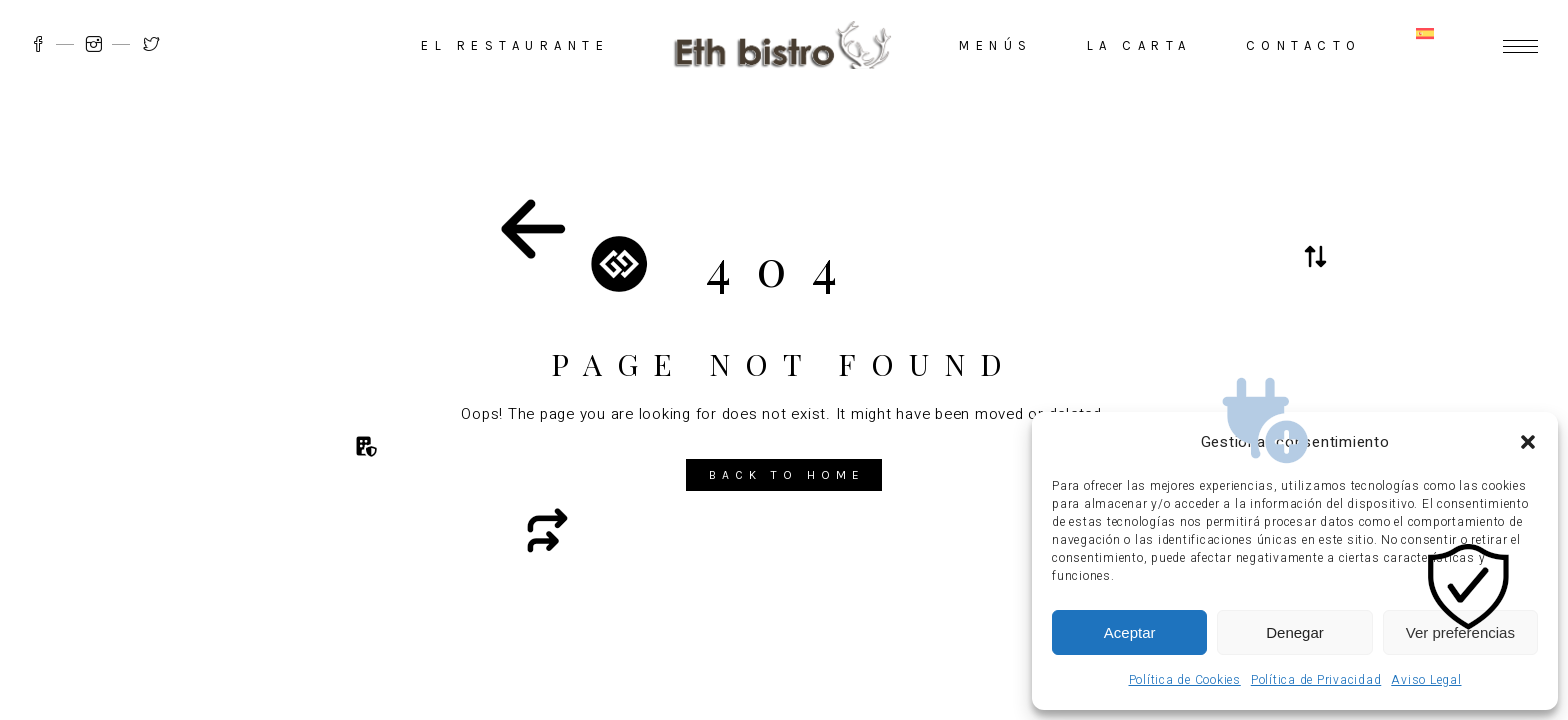 The image size is (1568, 720). I want to click on indicates a trusted or verified workspace, so click(1468, 587).